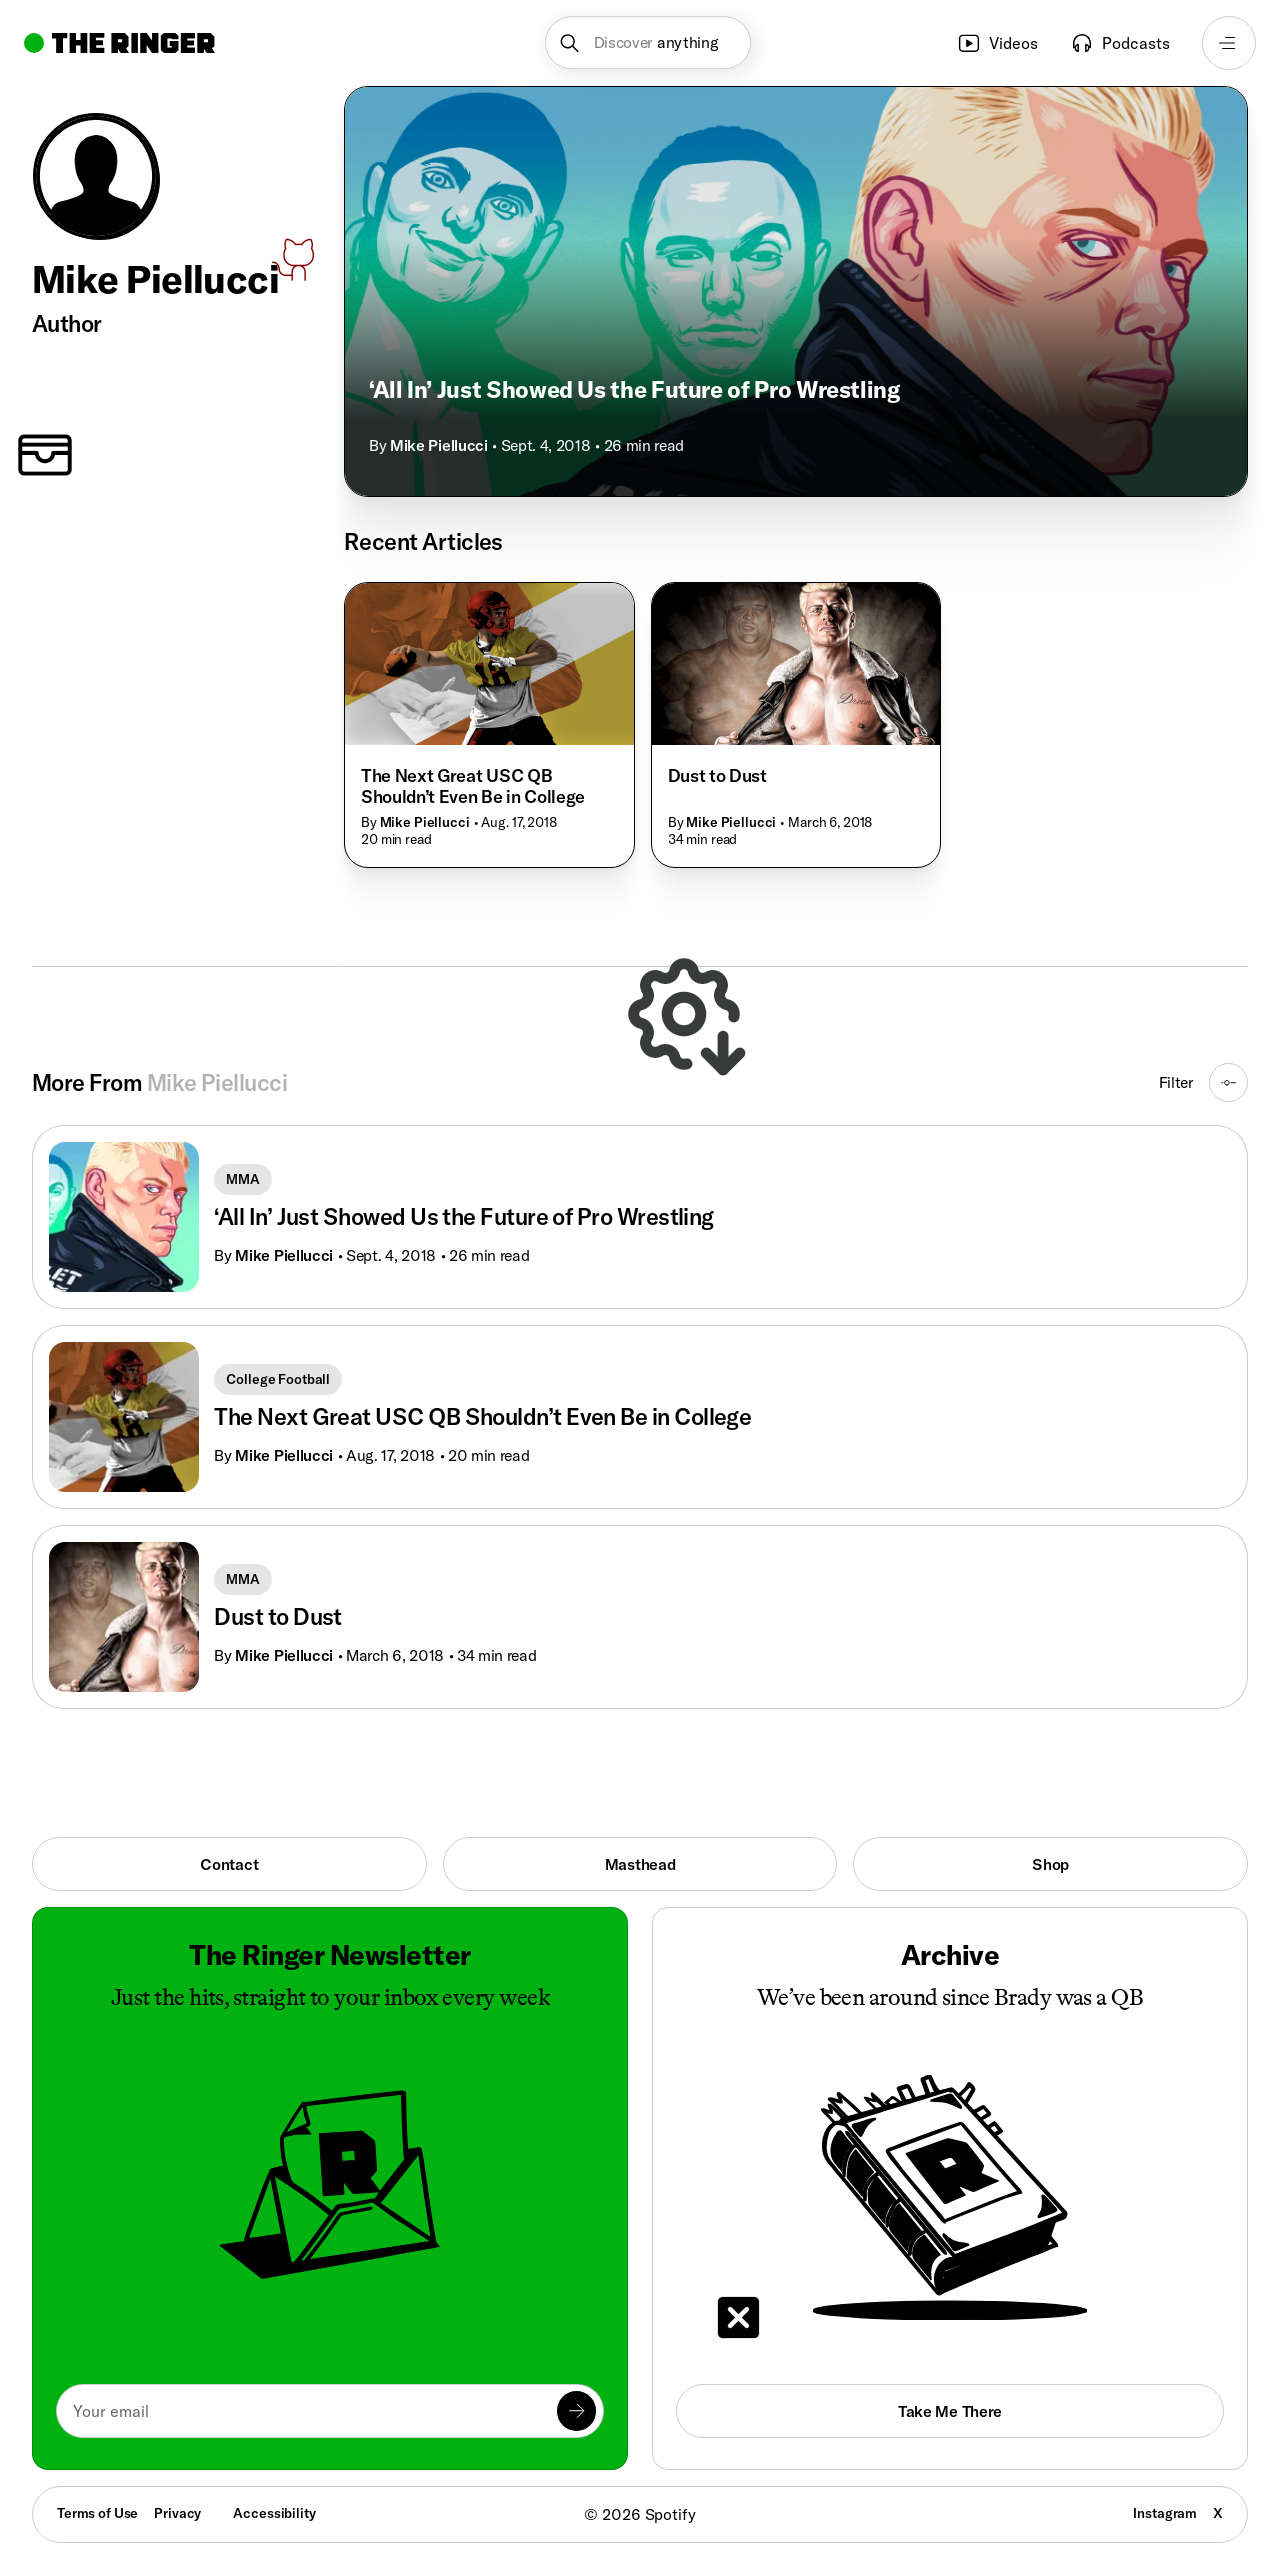 This screenshot has width=1280, height=2575. What do you see at coordinates (297, 259) in the screenshot?
I see `view project on github` at bounding box center [297, 259].